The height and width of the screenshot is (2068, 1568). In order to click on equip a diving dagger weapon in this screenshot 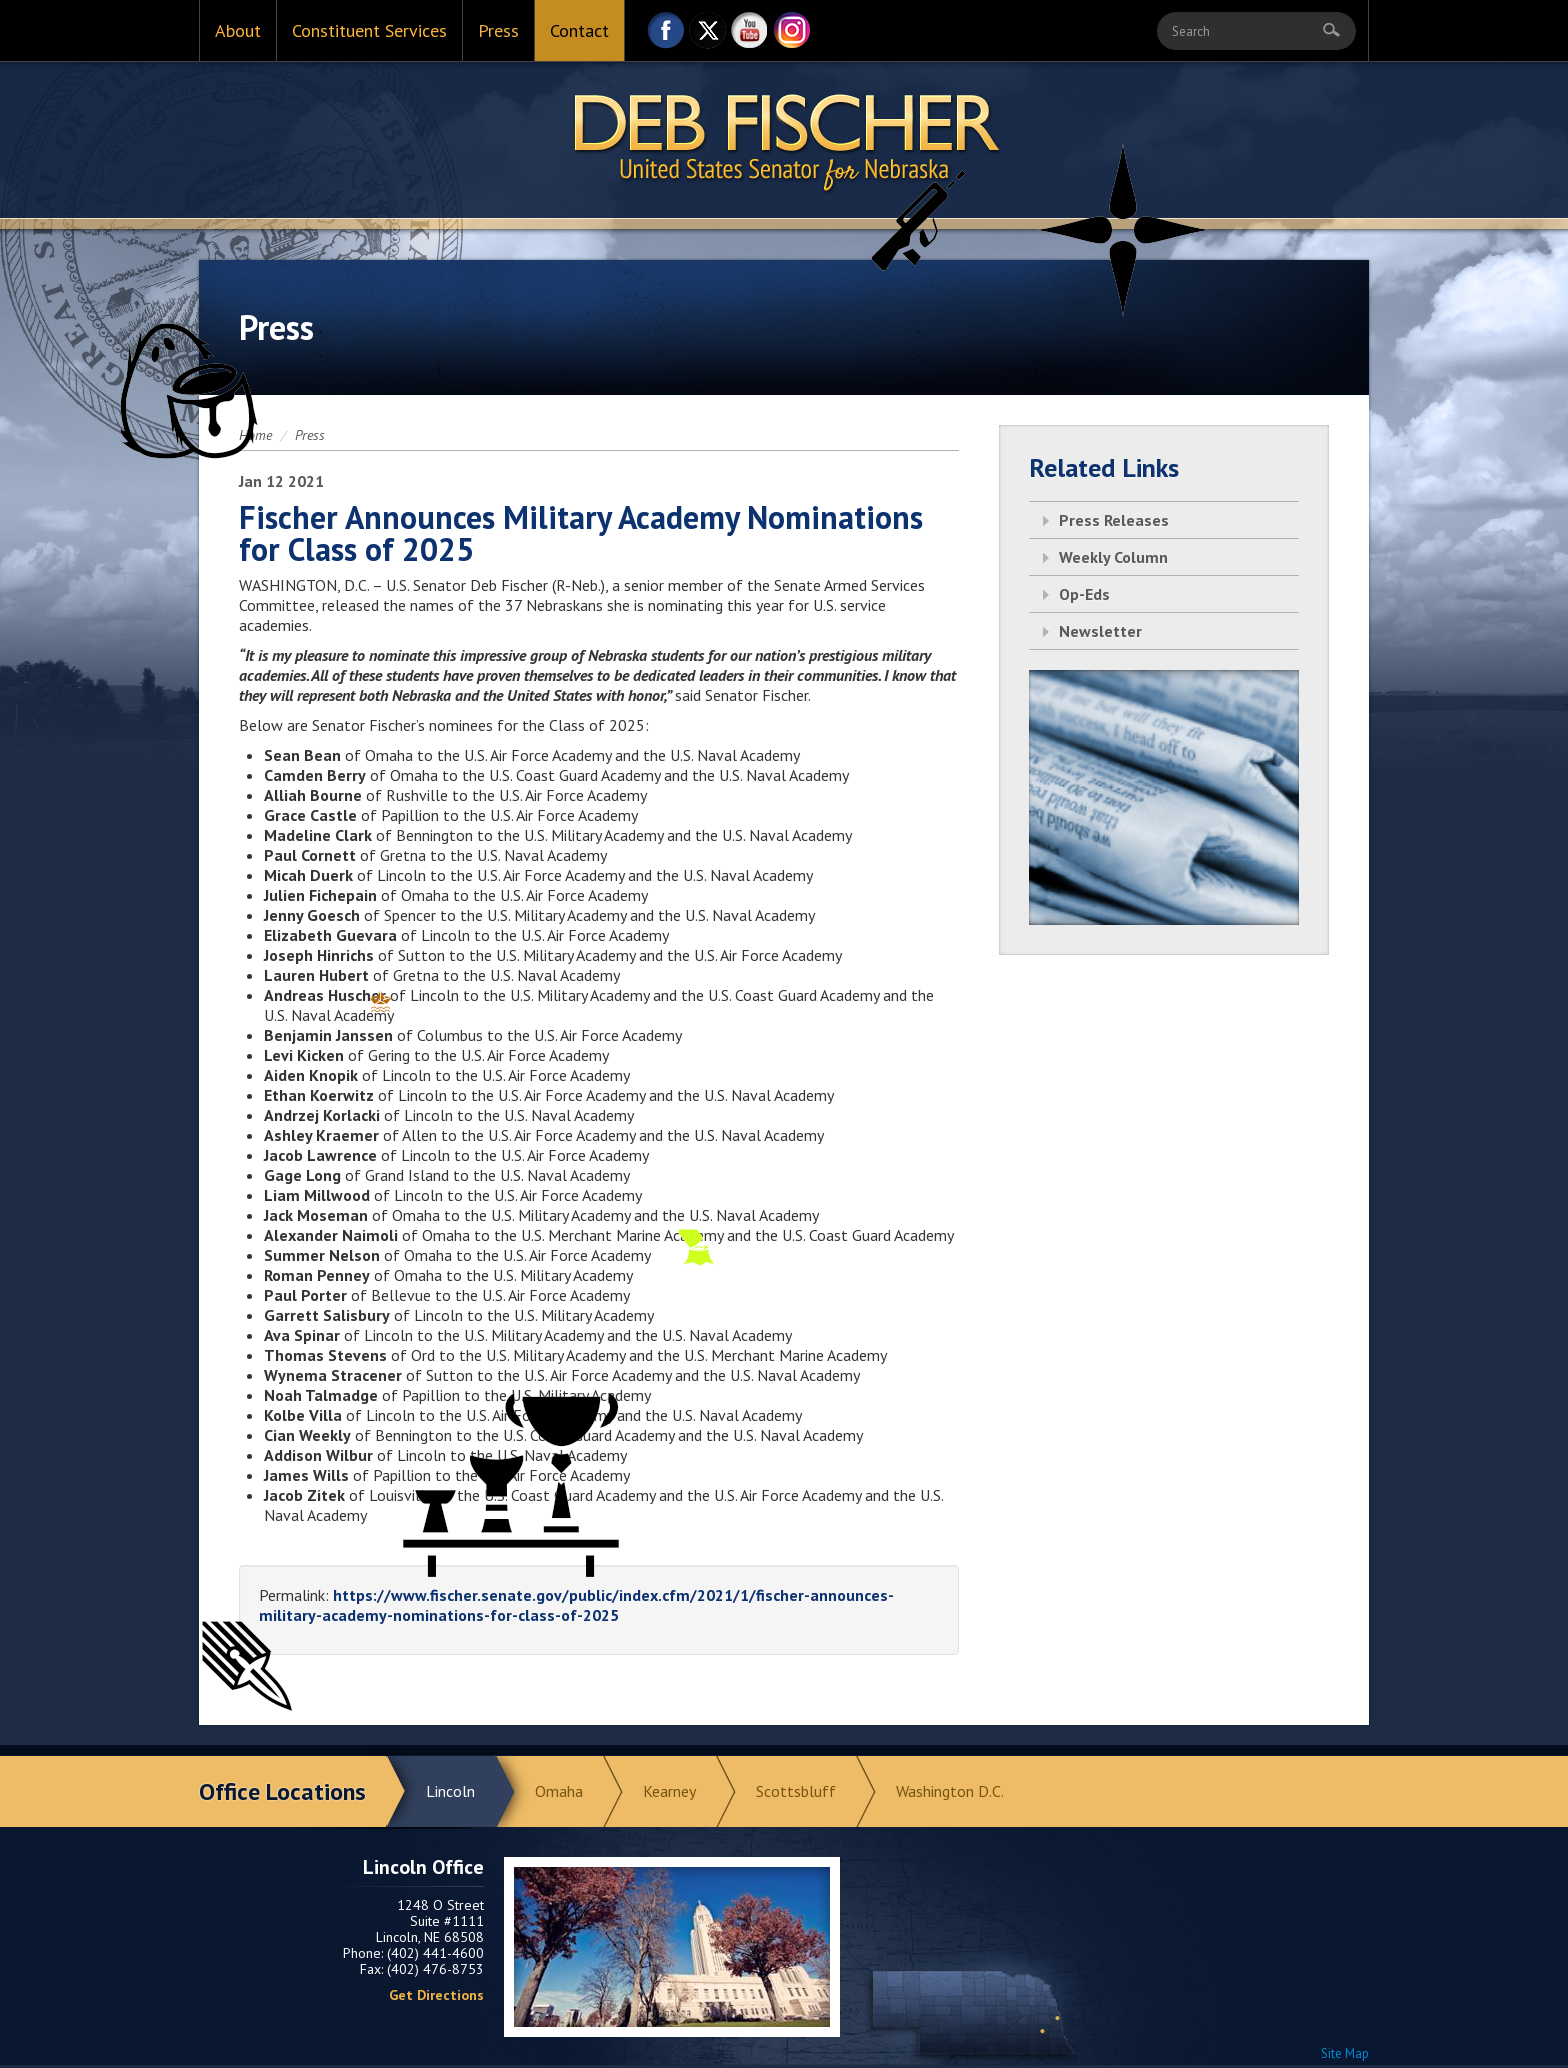, I will do `click(247, 1666)`.